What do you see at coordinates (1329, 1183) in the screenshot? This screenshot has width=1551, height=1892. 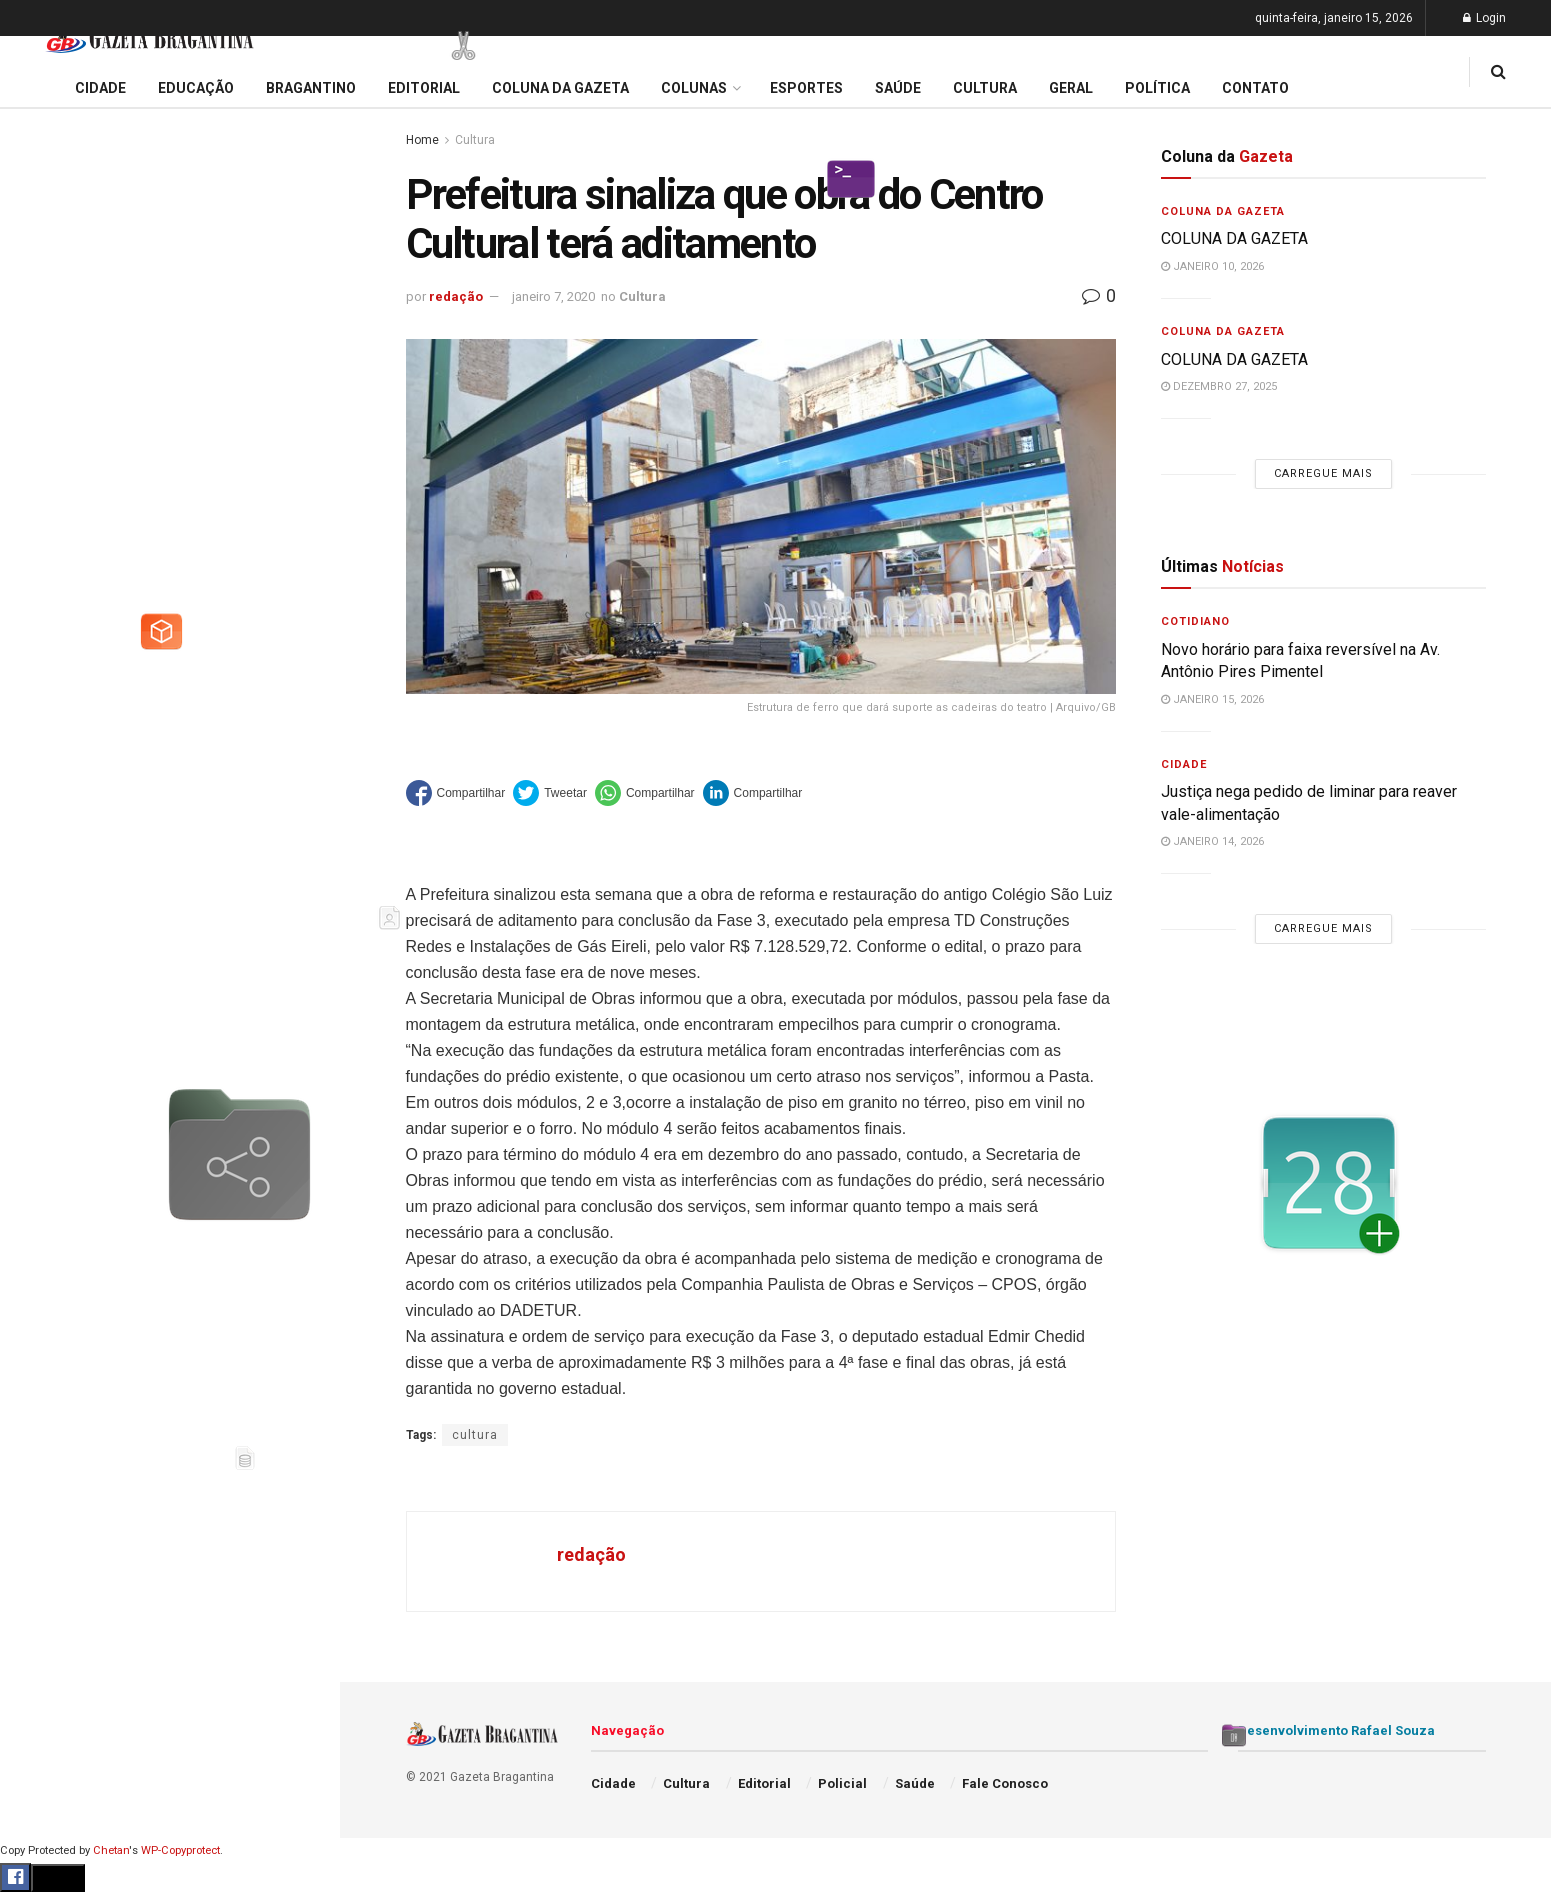 I see `create a new calendar appointment` at bounding box center [1329, 1183].